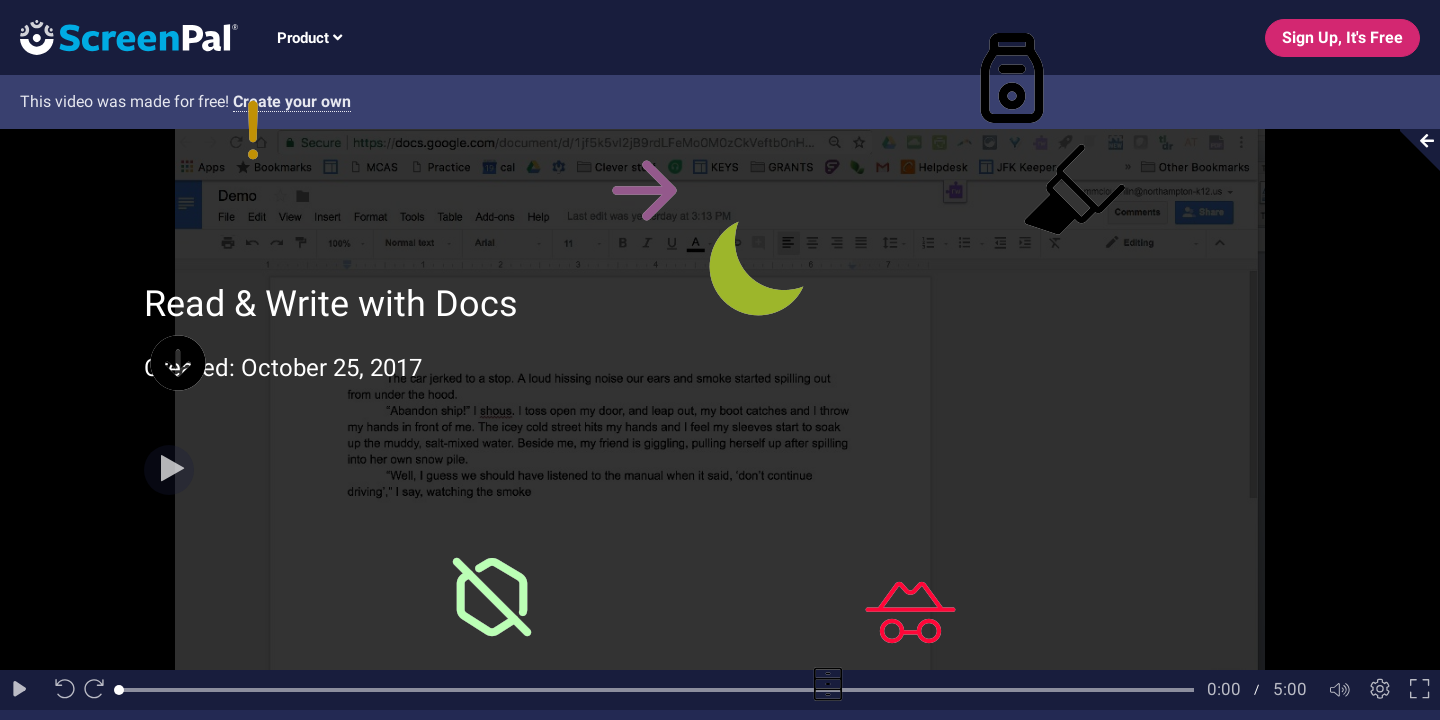 This screenshot has height=720, width=1440. I want to click on enable incognito or private browsing mode, so click(910, 612).